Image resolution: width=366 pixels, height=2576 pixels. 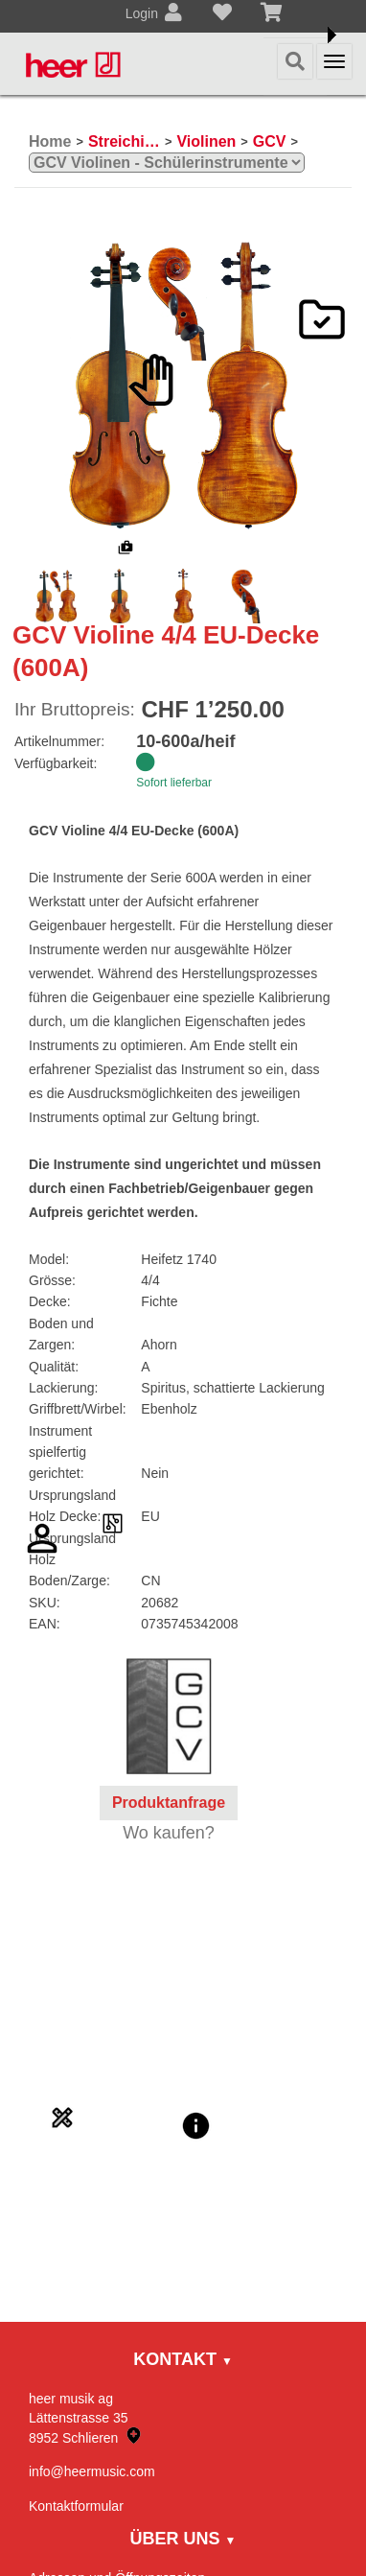 I want to click on access hardware or circuit settings, so click(x=112, y=1523).